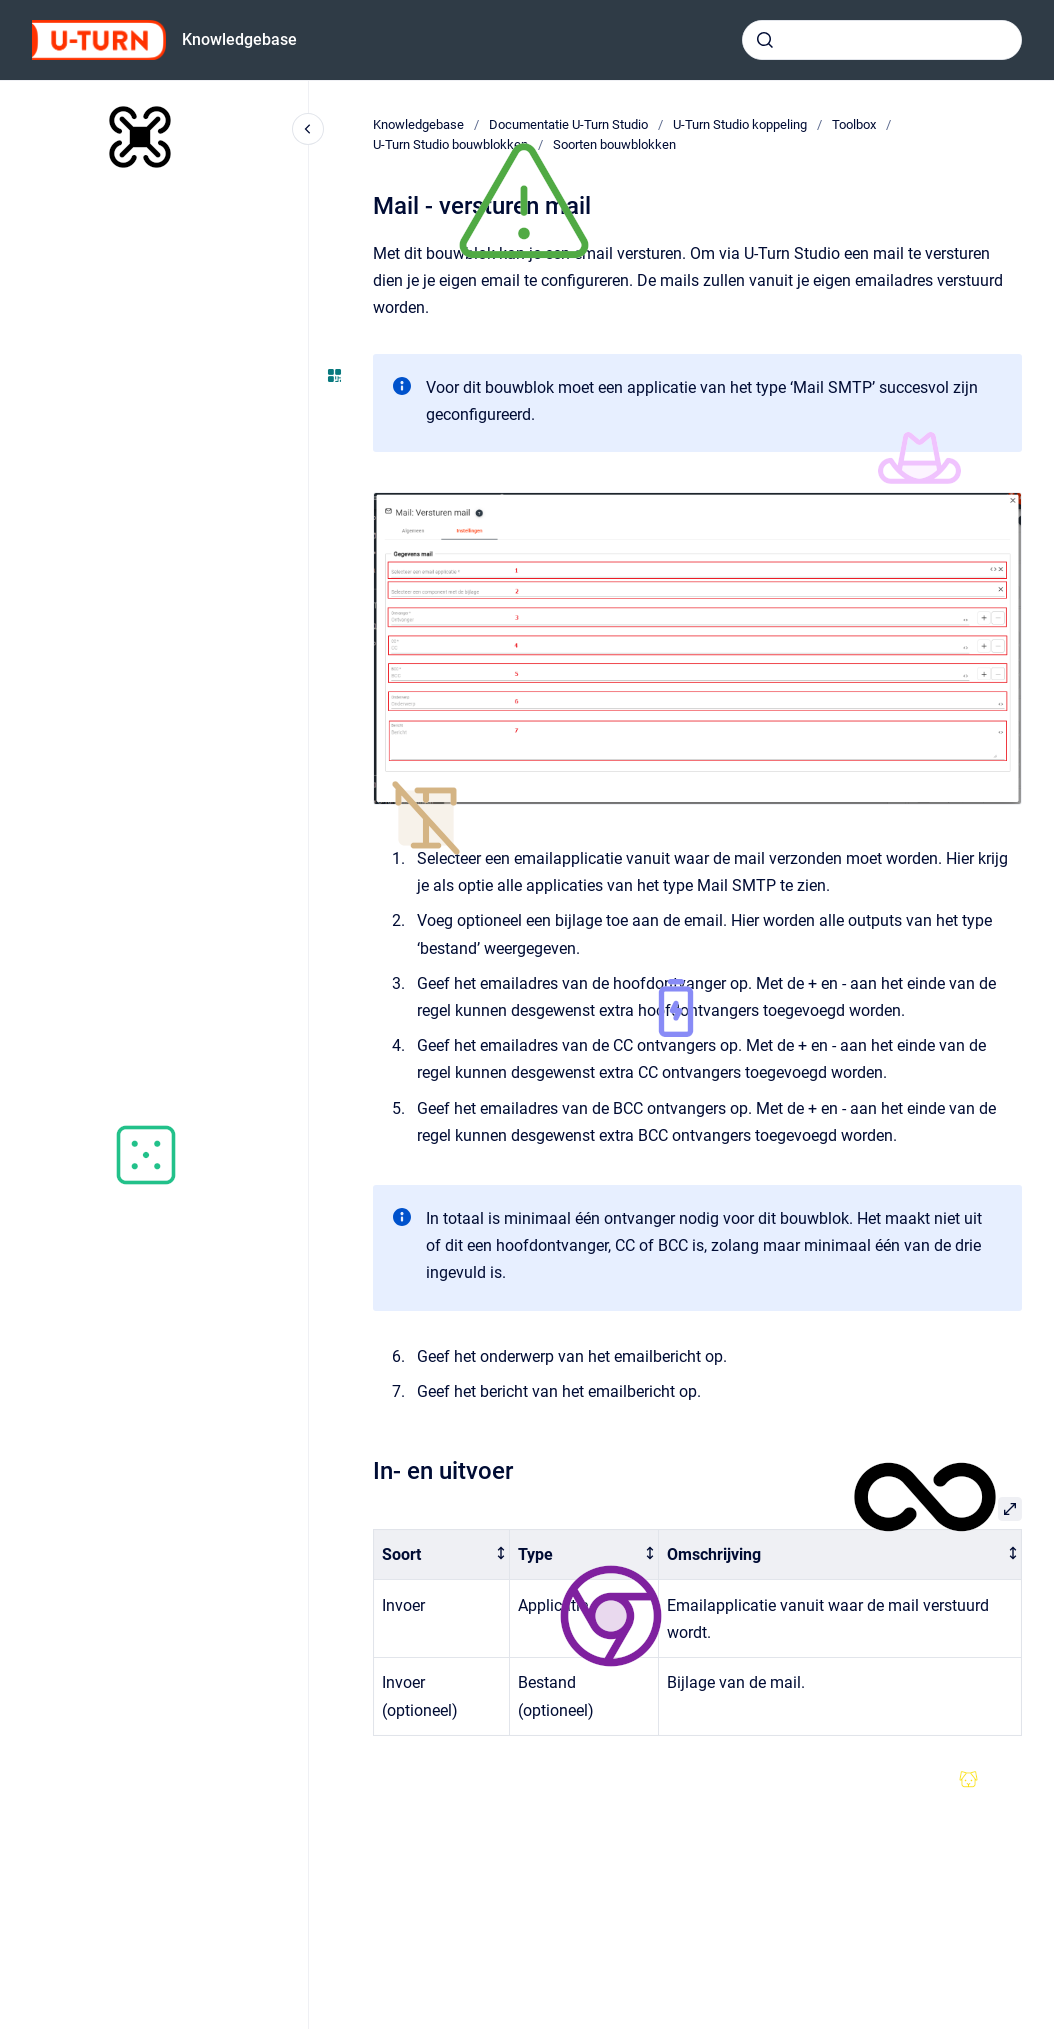  I want to click on indicates a warning or caution state, so click(524, 203).